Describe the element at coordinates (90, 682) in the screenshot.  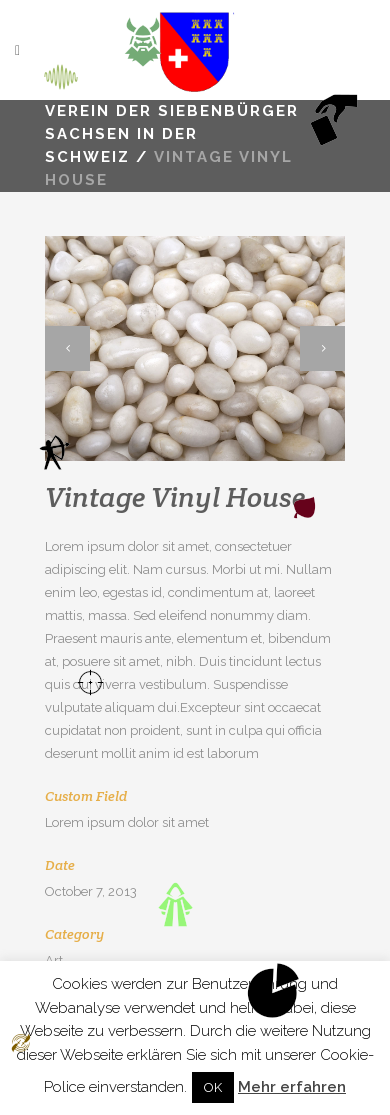
I see `aim or target an object in a game` at that location.